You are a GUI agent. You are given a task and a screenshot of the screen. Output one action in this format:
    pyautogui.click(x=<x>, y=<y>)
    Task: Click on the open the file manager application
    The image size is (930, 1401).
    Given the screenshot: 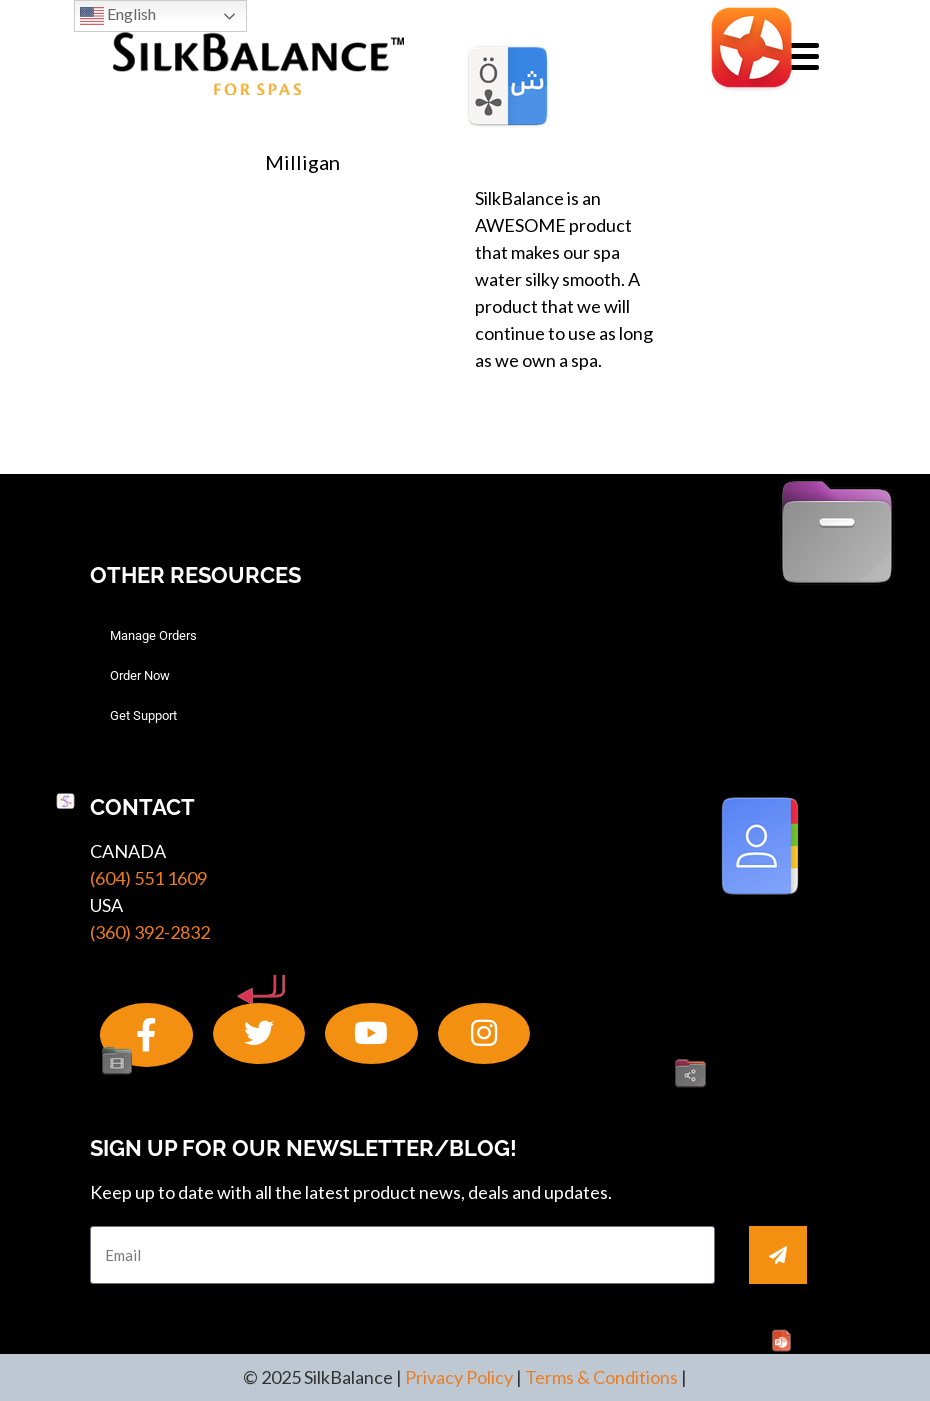 What is the action you would take?
    pyautogui.click(x=837, y=532)
    